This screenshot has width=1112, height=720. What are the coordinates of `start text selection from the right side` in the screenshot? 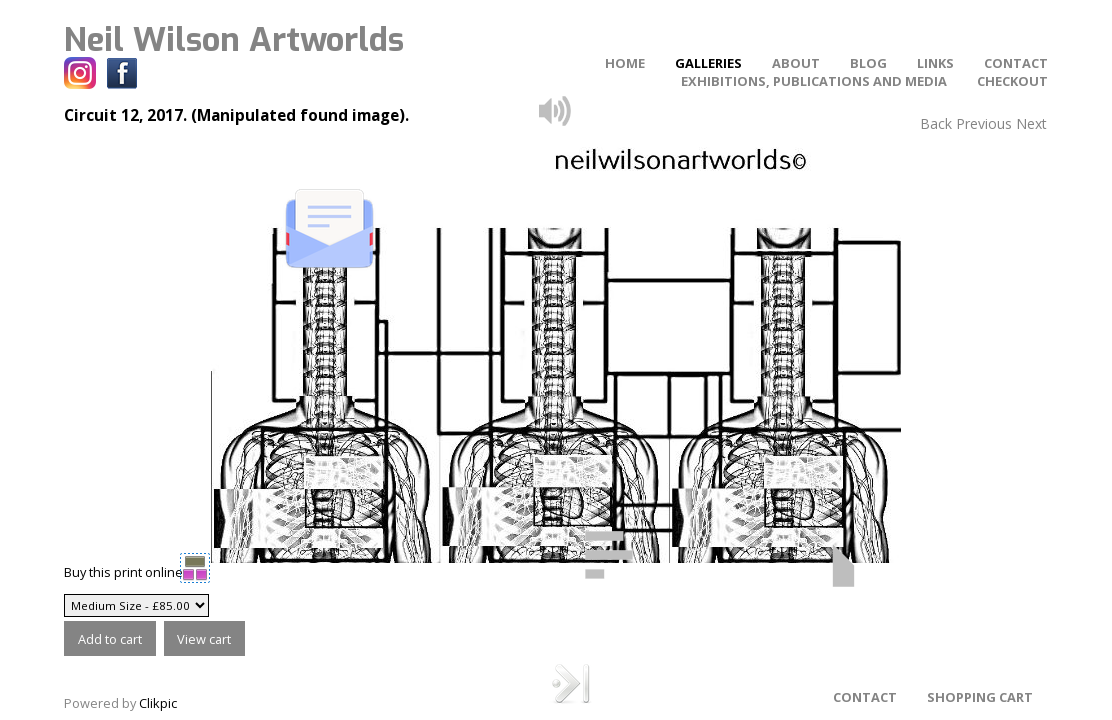 It's located at (843, 565).